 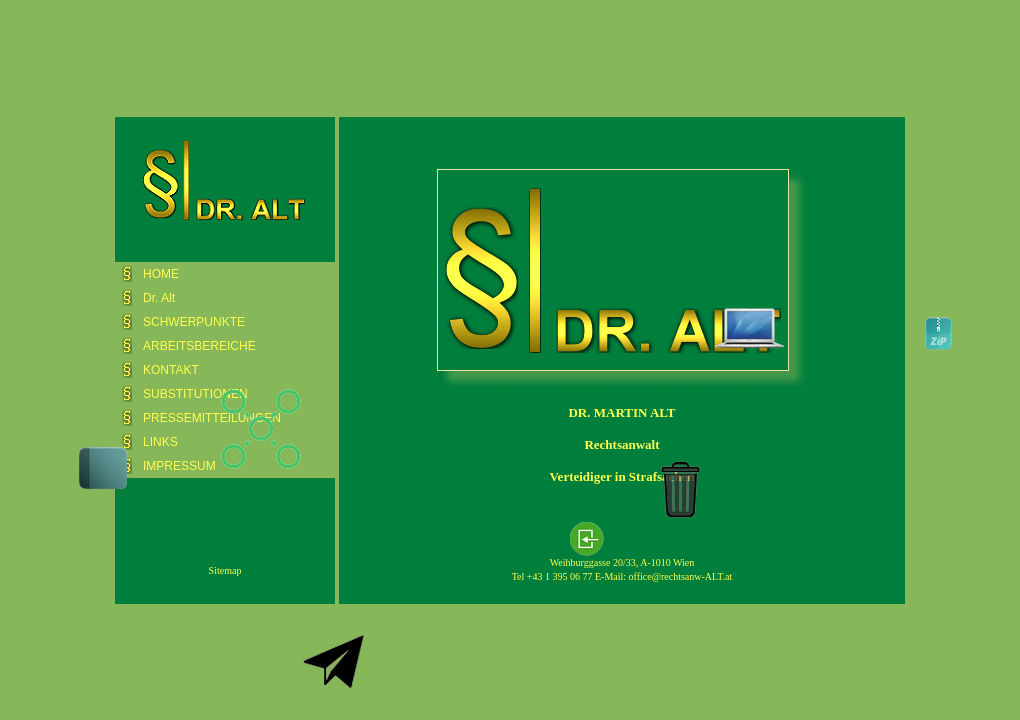 What do you see at coordinates (587, 539) in the screenshot?
I see `log out of your account` at bounding box center [587, 539].